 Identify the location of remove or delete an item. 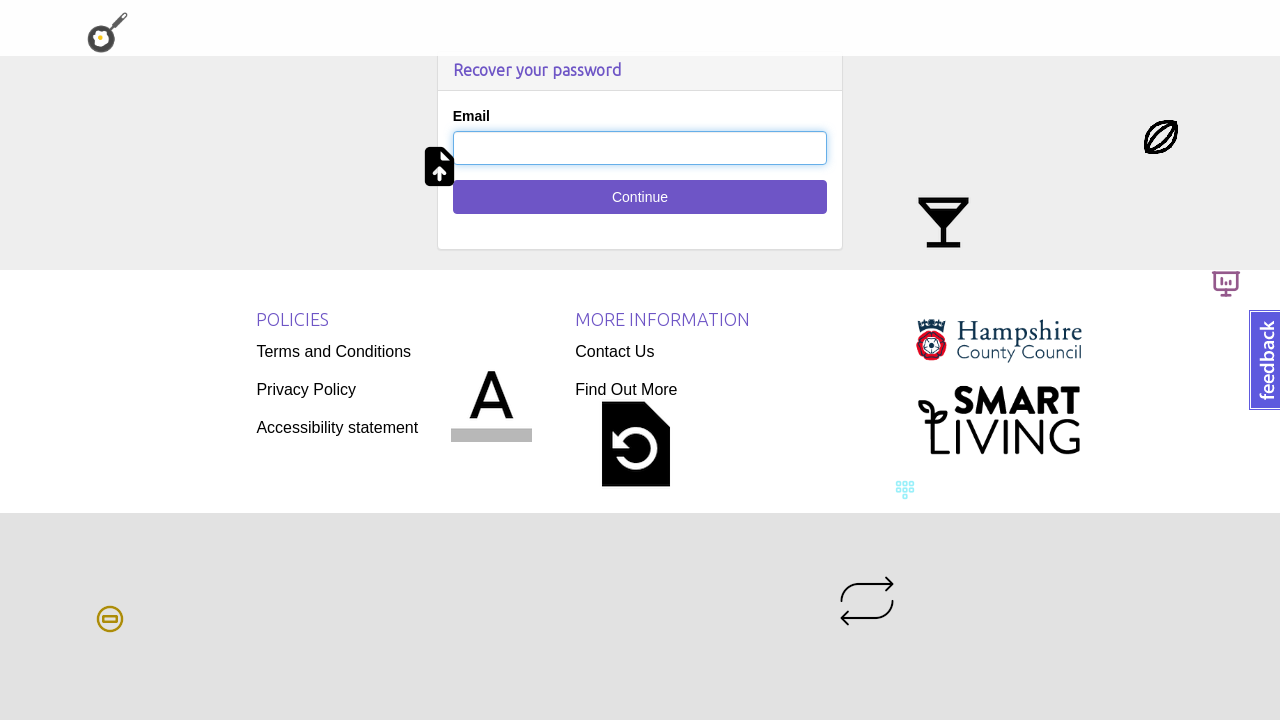
(110, 619).